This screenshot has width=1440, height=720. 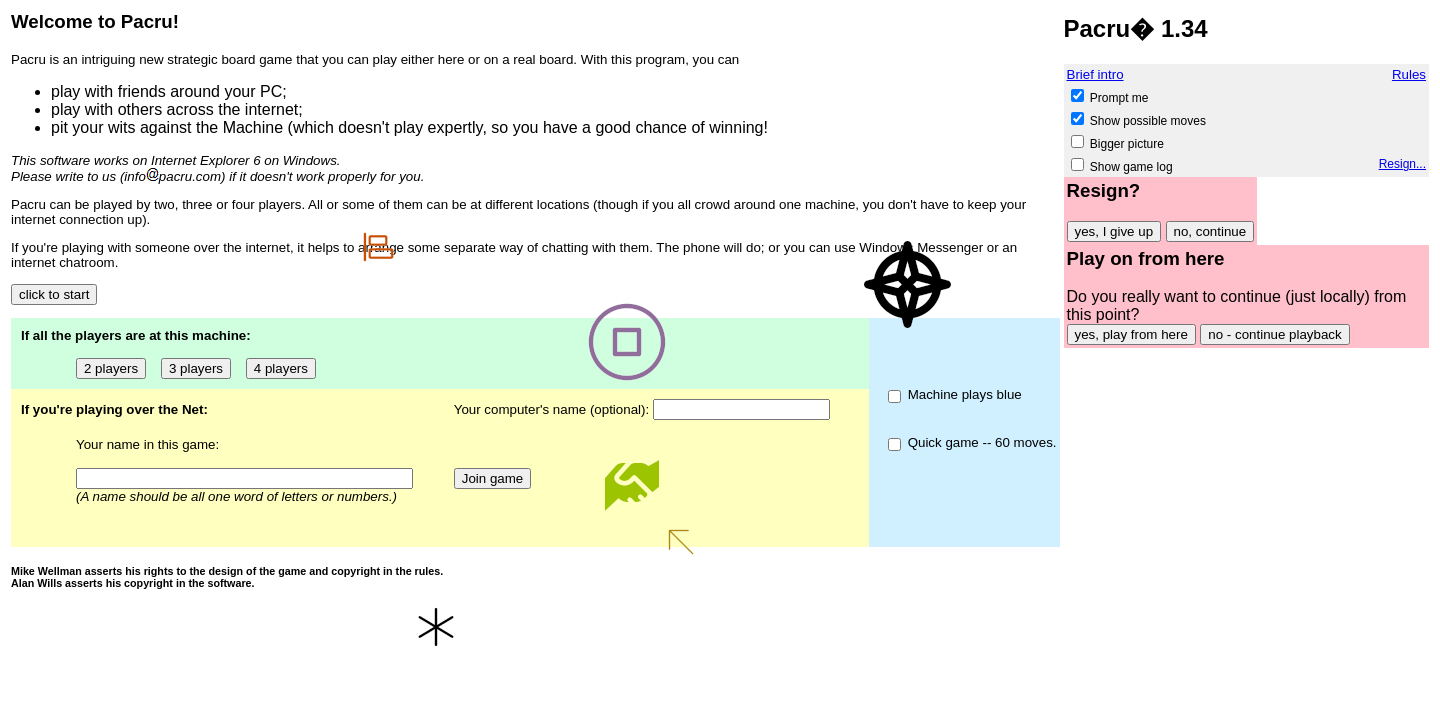 What do you see at coordinates (907, 284) in the screenshot?
I see `view compass or navigation orientation` at bounding box center [907, 284].